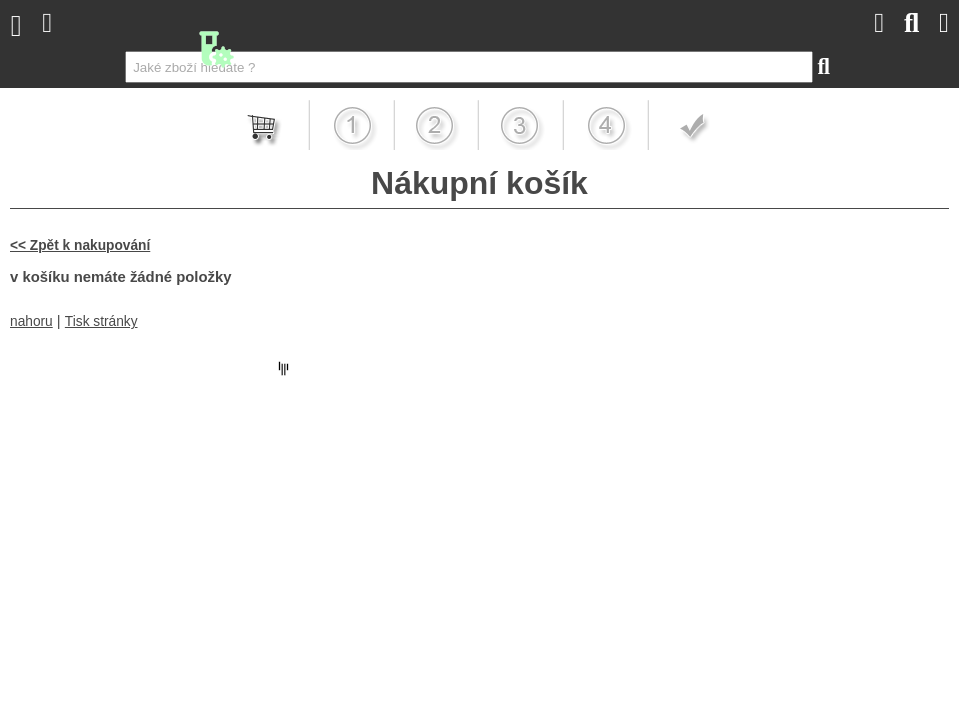  What do you see at coordinates (283, 368) in the screenshot?
I see `open Gitter chat platform` at bounding box center [283, 368].